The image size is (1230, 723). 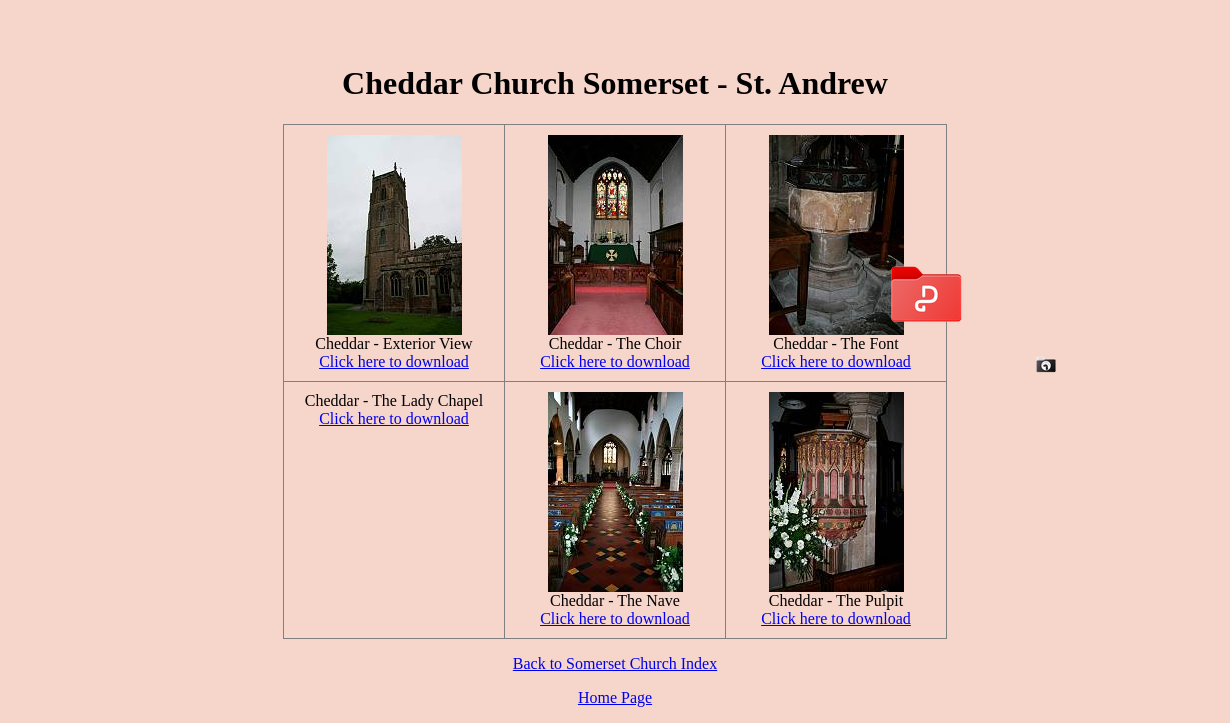 I want to click on open folder containing WPS PDF documents, so click(x=926, y=296).